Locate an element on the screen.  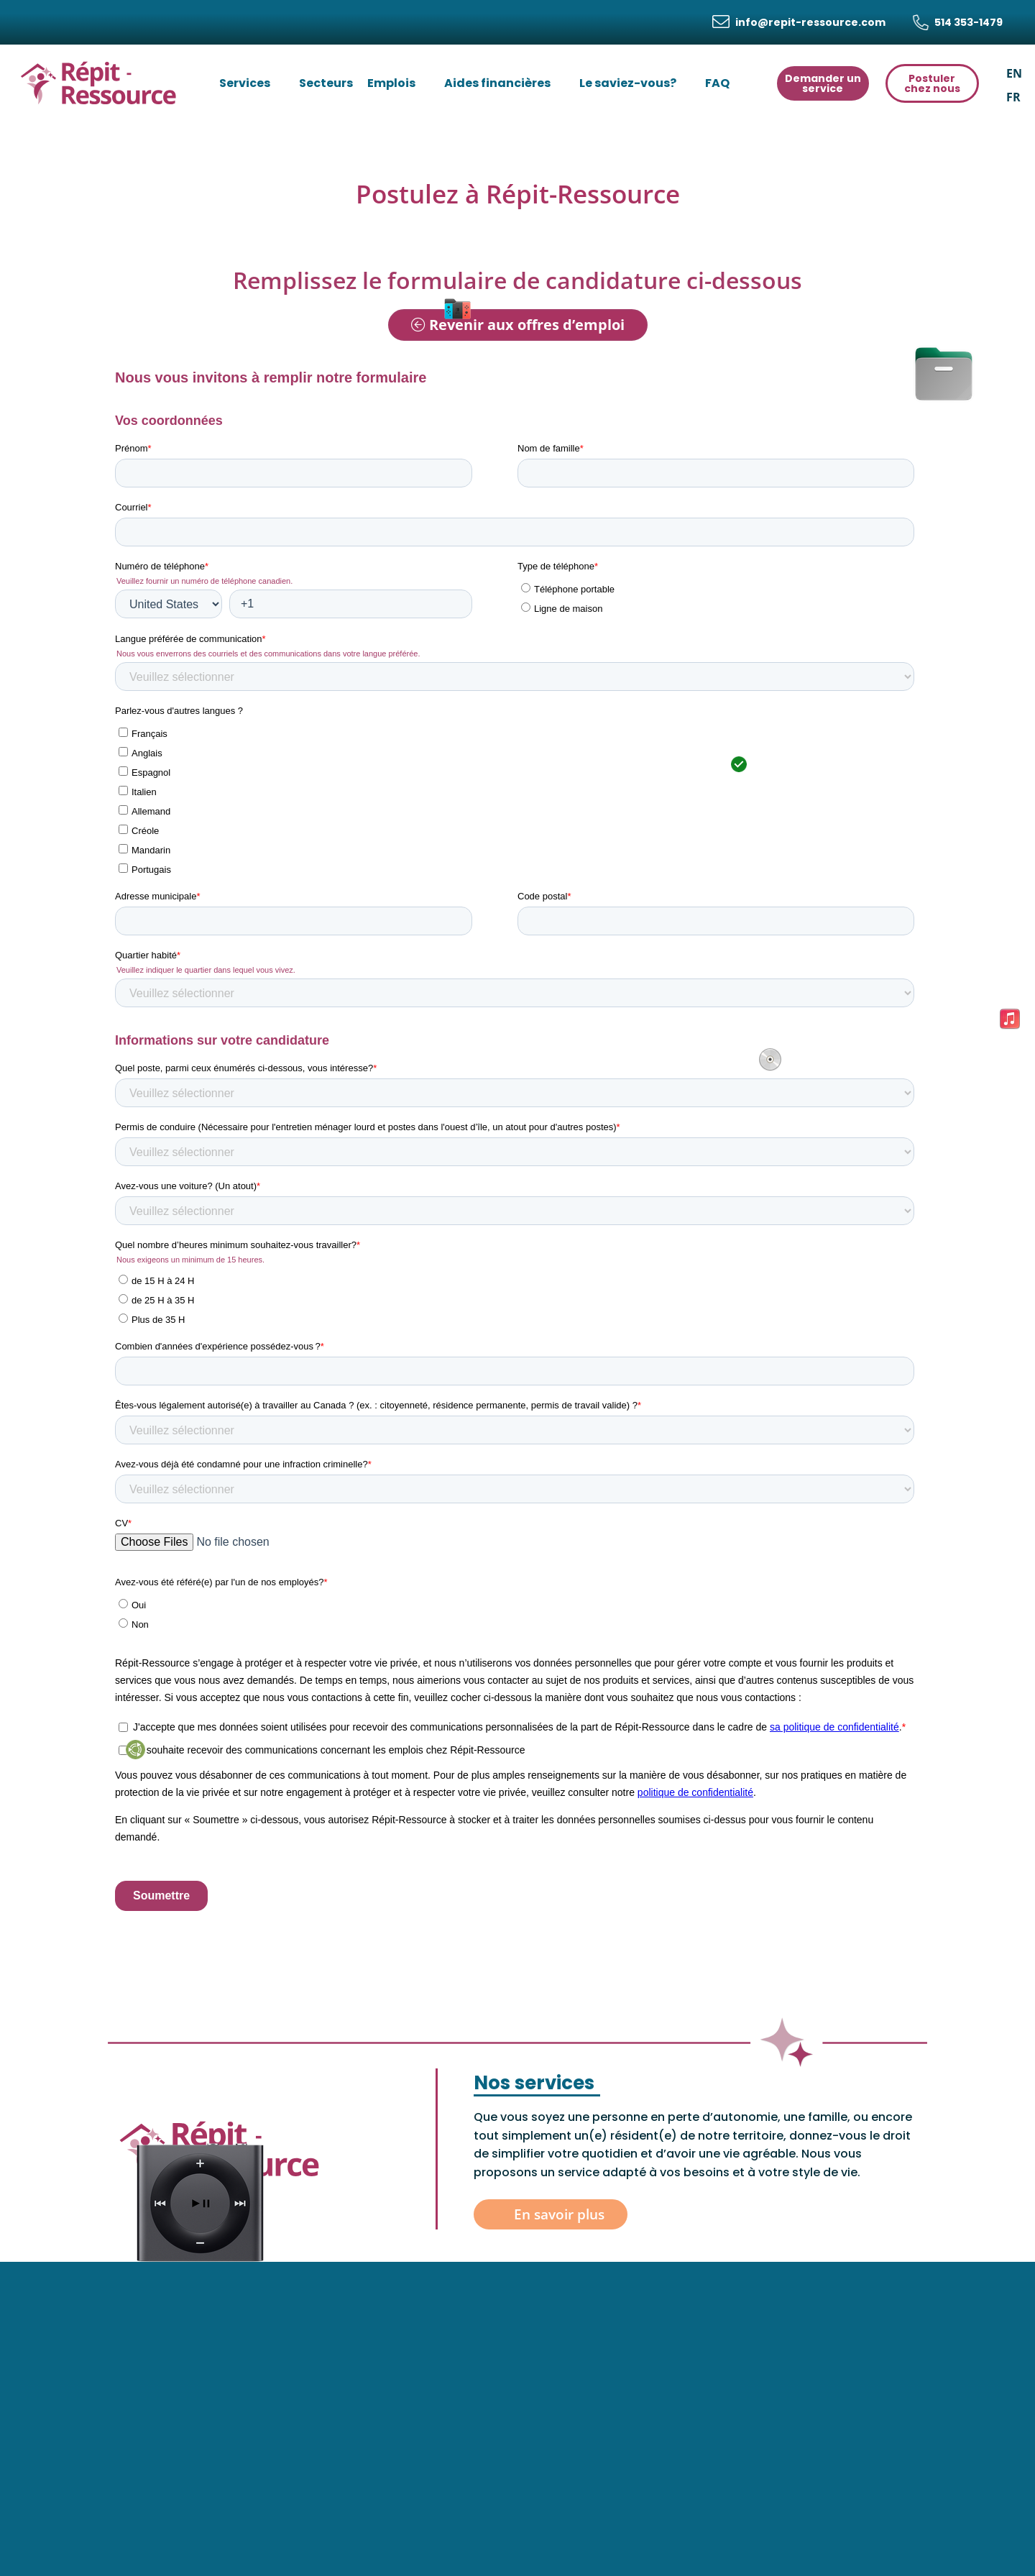
confirm or accept a calculation is located at coordinates (739, 764).